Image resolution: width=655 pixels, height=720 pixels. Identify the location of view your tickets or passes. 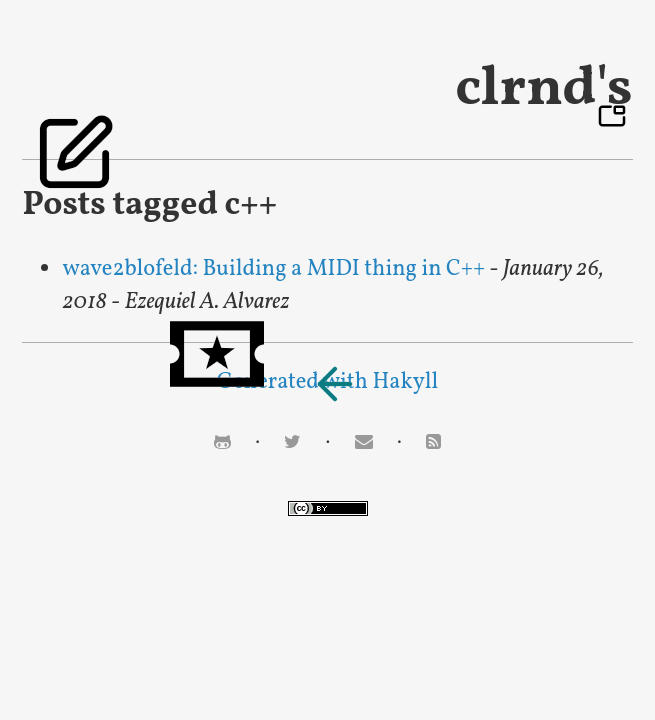
(217, 354).